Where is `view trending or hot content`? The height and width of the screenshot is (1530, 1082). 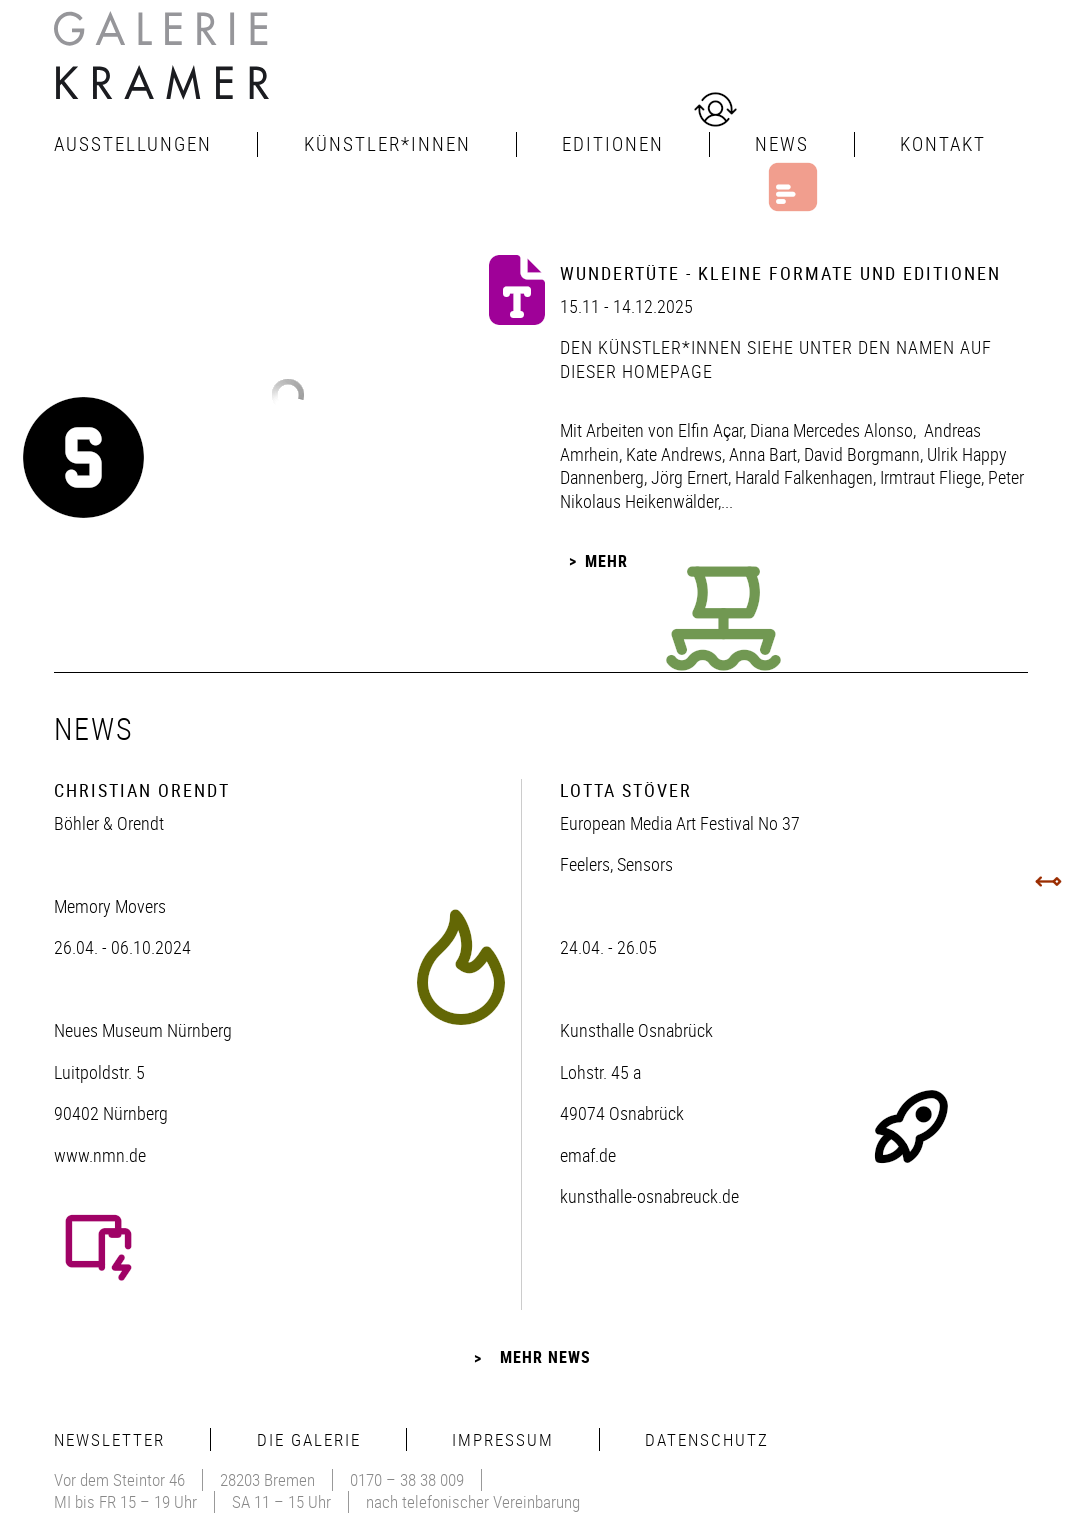
view trending or hot content is located at coordinates (461, 970).